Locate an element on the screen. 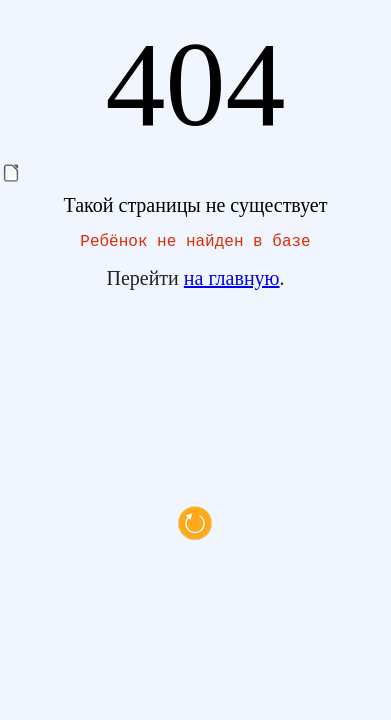  restart the system is located at coordinates (195, 523).